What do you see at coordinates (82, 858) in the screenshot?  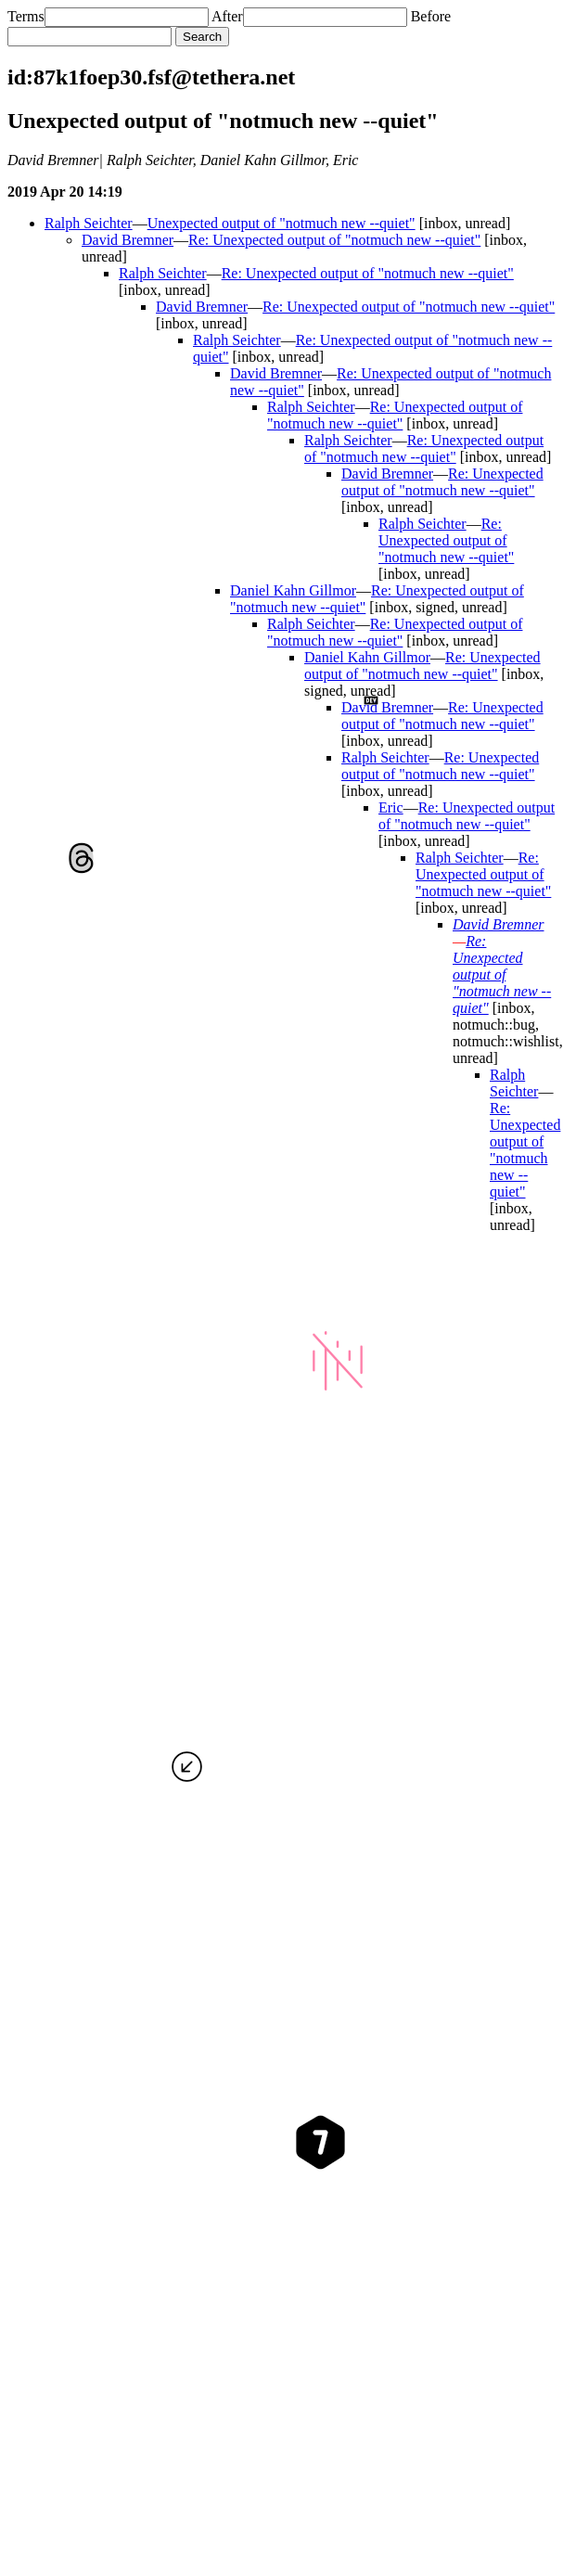 I see `open the Threads app` at bounding box center [82, 858].